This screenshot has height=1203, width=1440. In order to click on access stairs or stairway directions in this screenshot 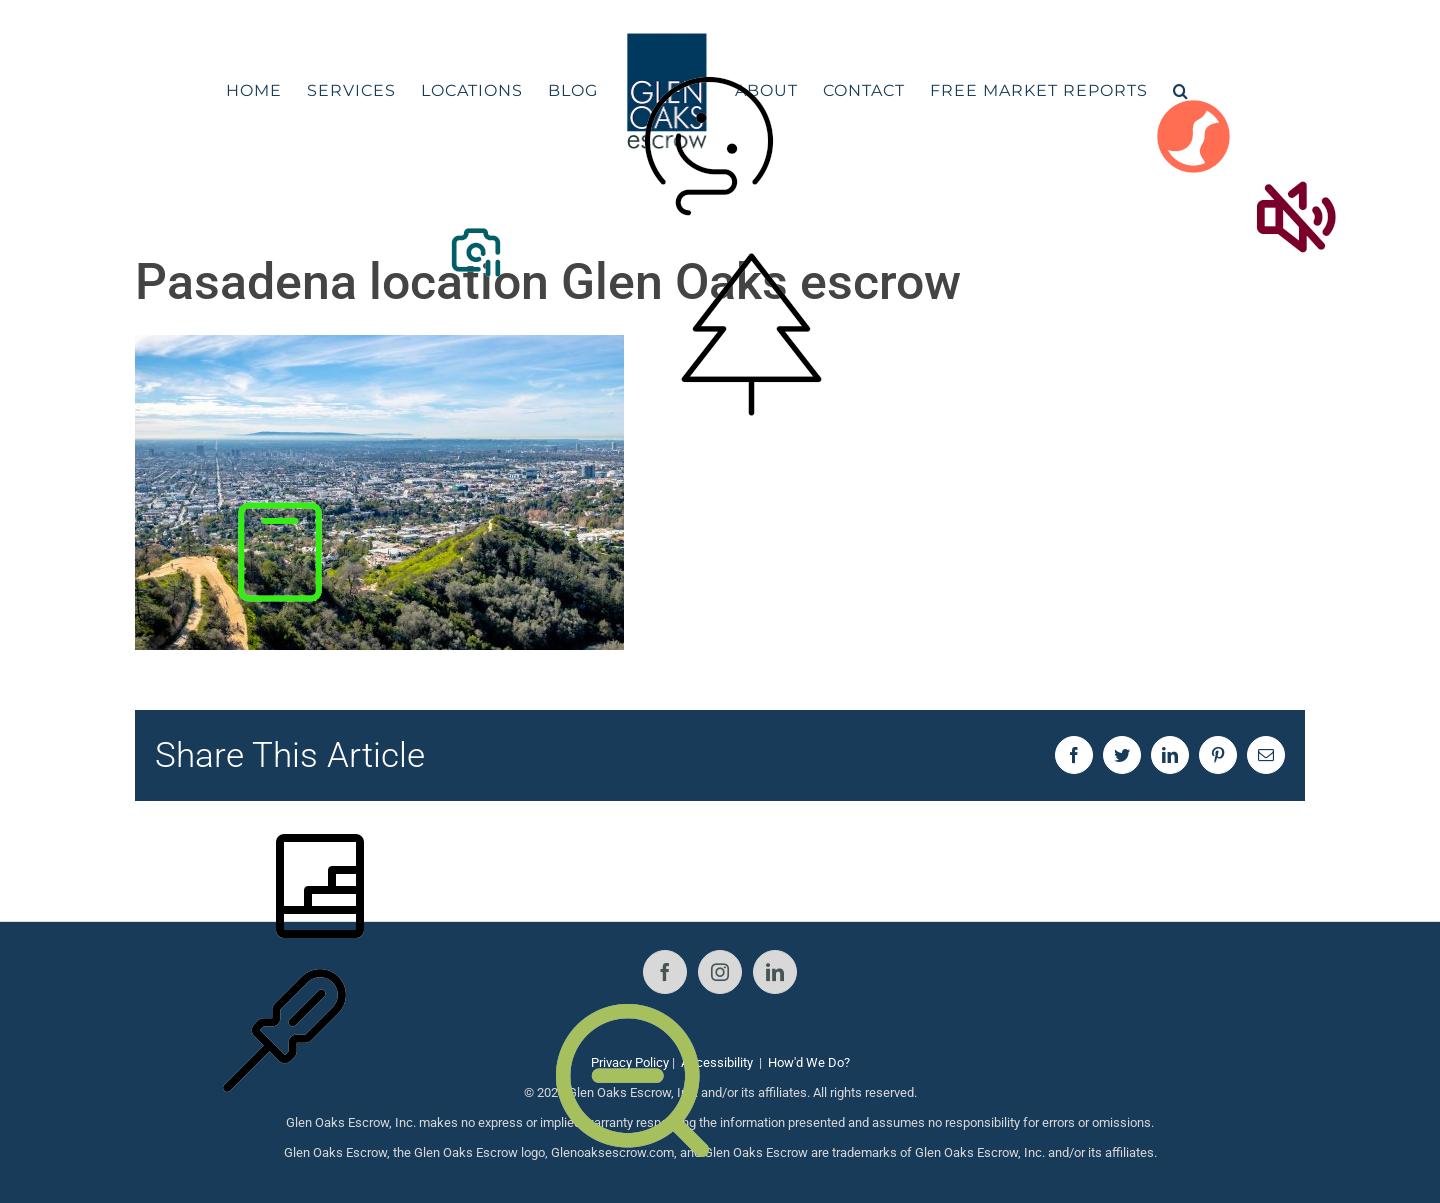, I will do `click(320, 886)`.